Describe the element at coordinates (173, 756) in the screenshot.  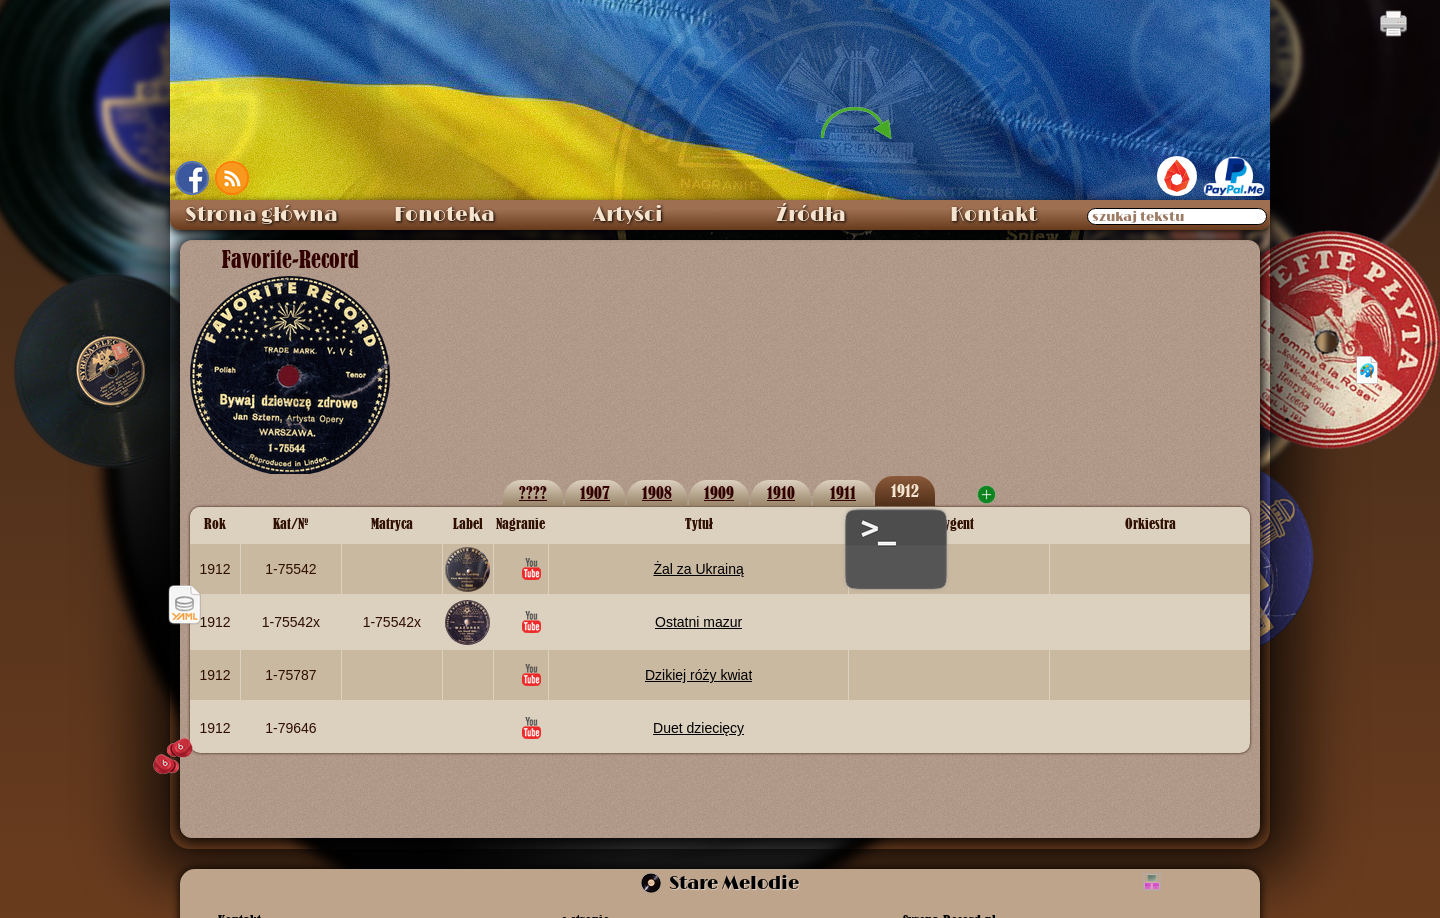
I see `beats wireless earbuds - disconnected or unavailable` at that location.